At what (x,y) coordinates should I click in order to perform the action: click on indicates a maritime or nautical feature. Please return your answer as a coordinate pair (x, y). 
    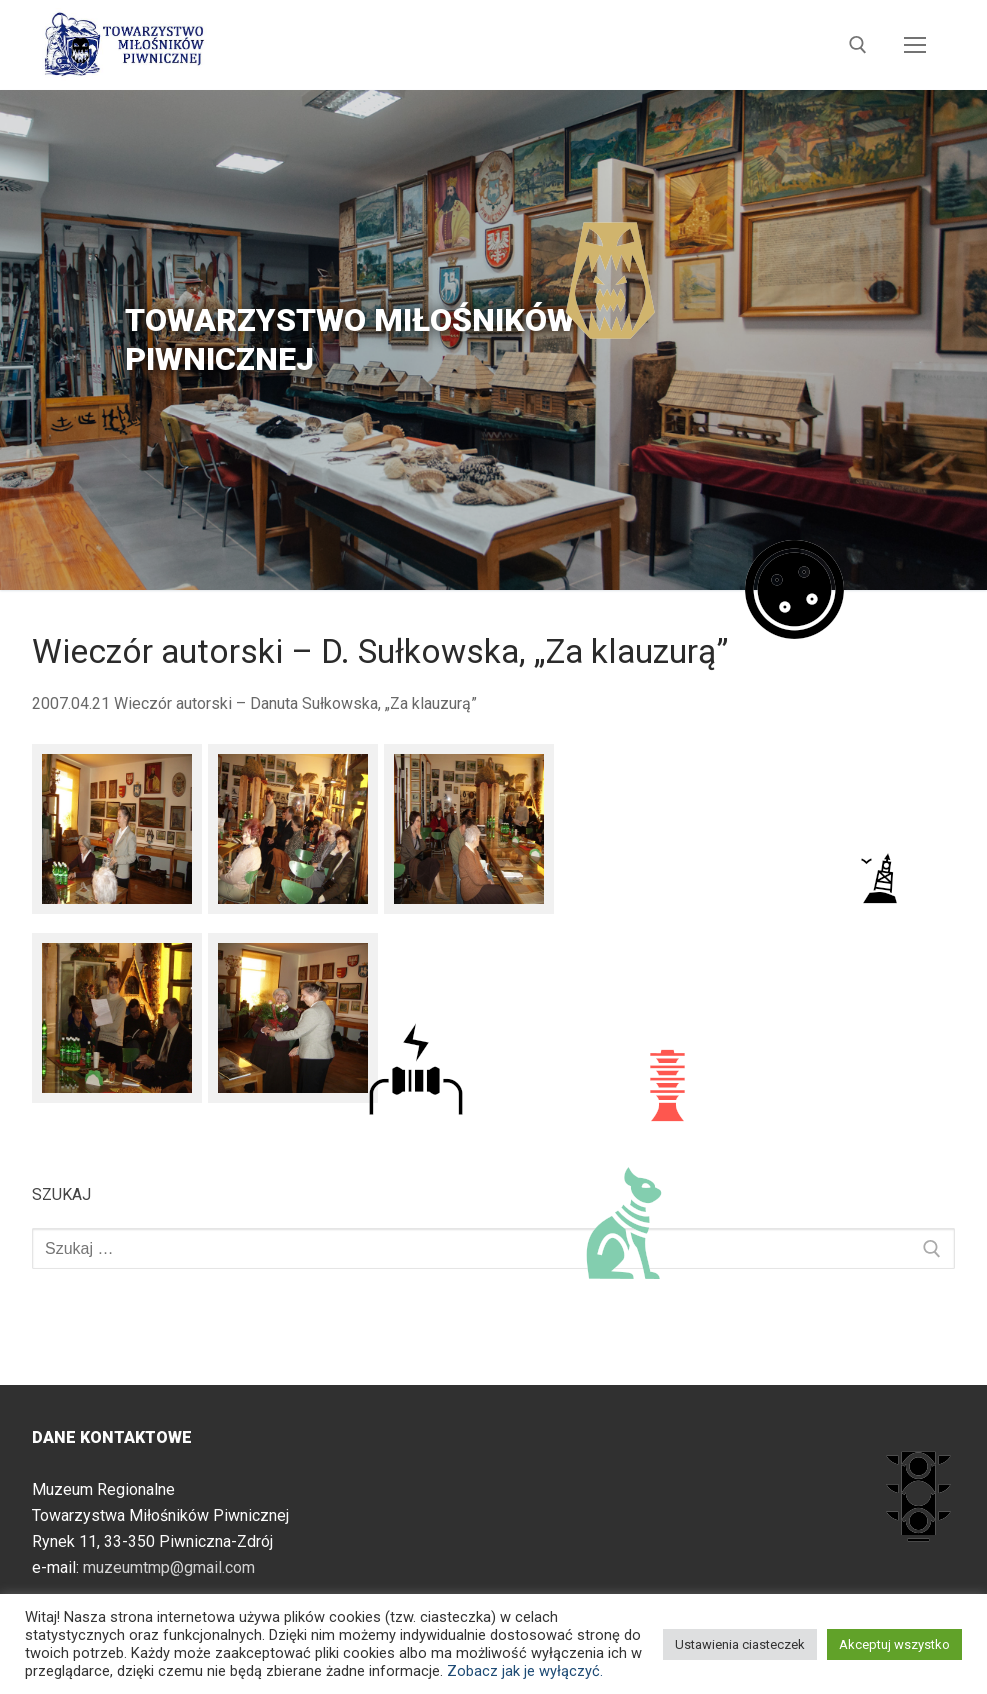
    Looking at the image, I should click on (880, 878).